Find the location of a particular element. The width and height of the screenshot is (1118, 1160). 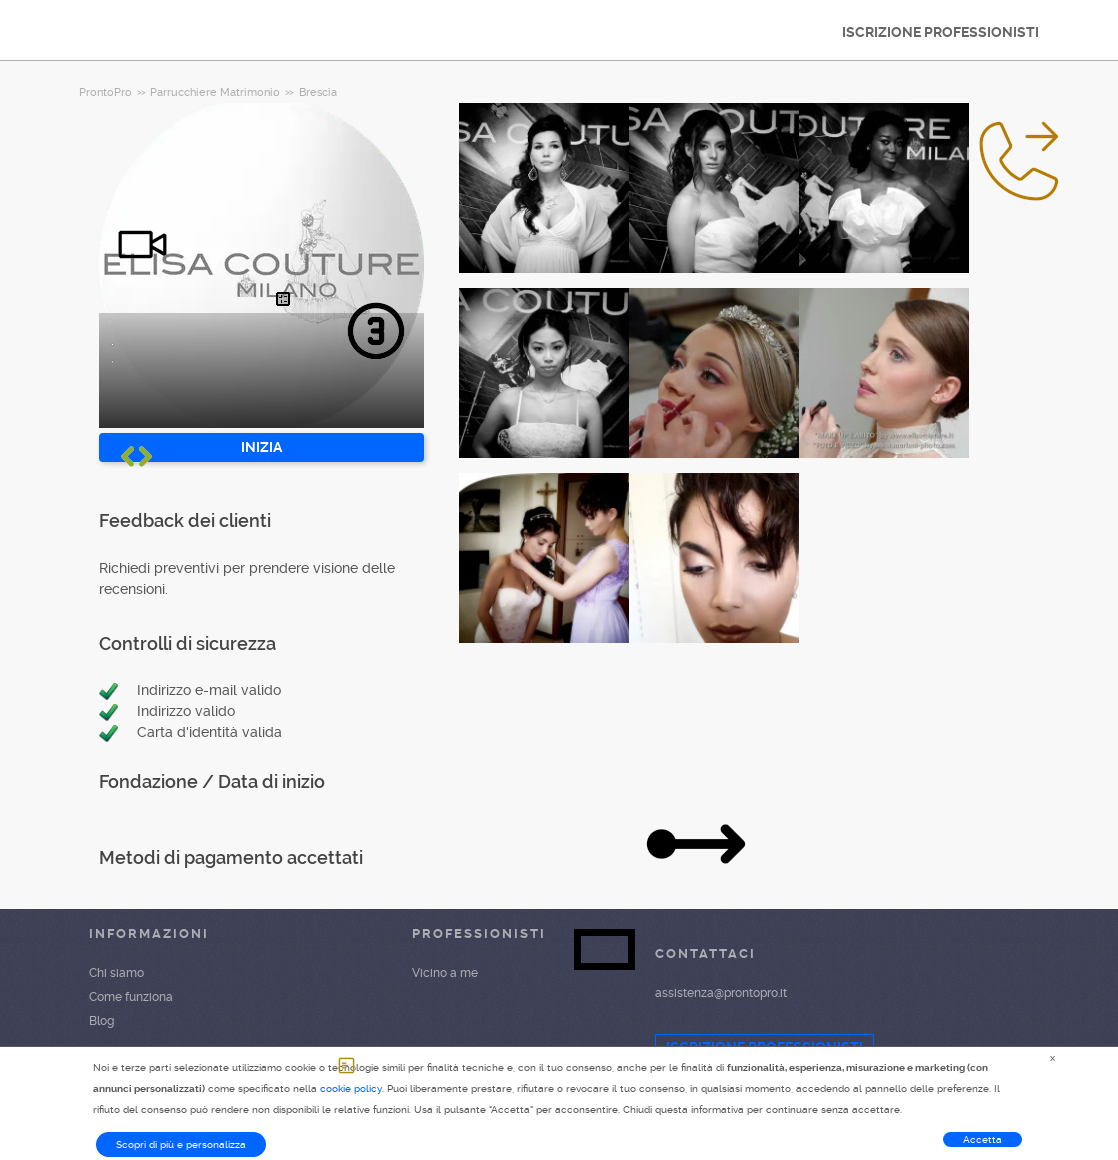

transfer an active call is located at coordinates (1020, 159).